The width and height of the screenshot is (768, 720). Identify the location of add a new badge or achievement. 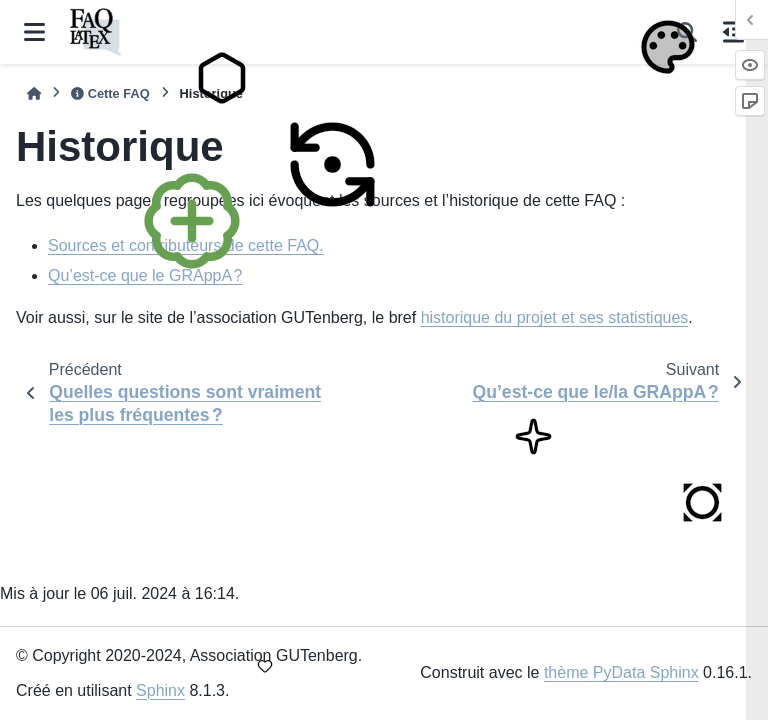
(192, 221).